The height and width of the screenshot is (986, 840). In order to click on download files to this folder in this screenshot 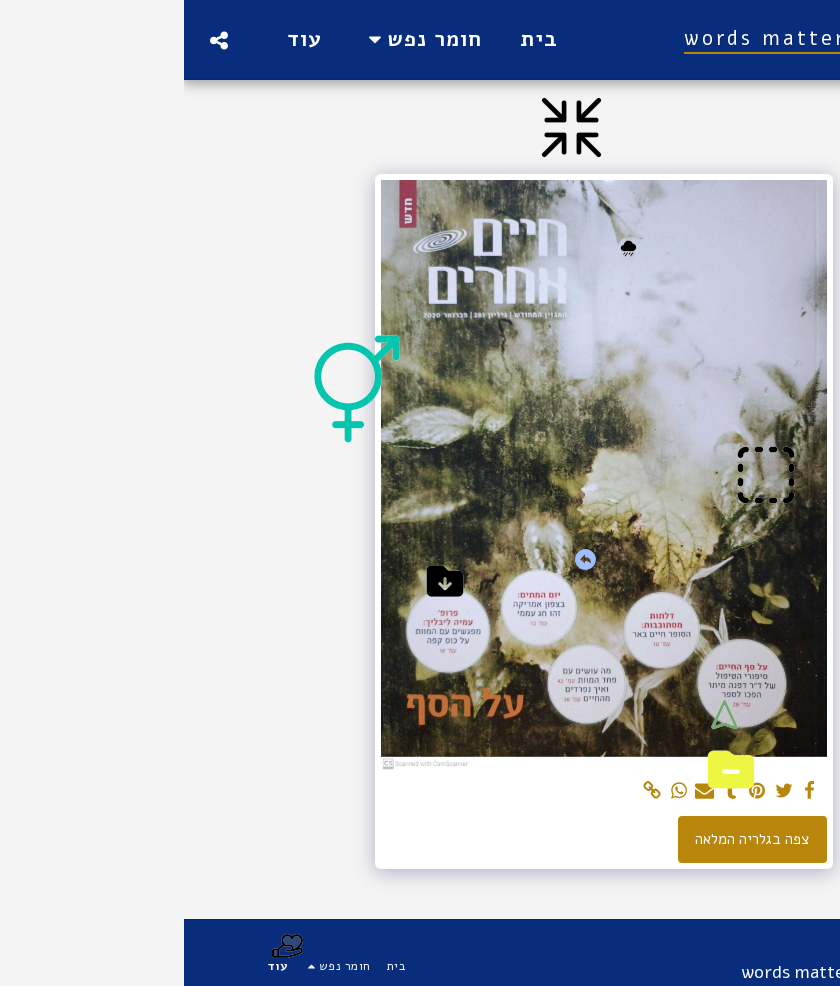, I will do `click(445, 581)`.